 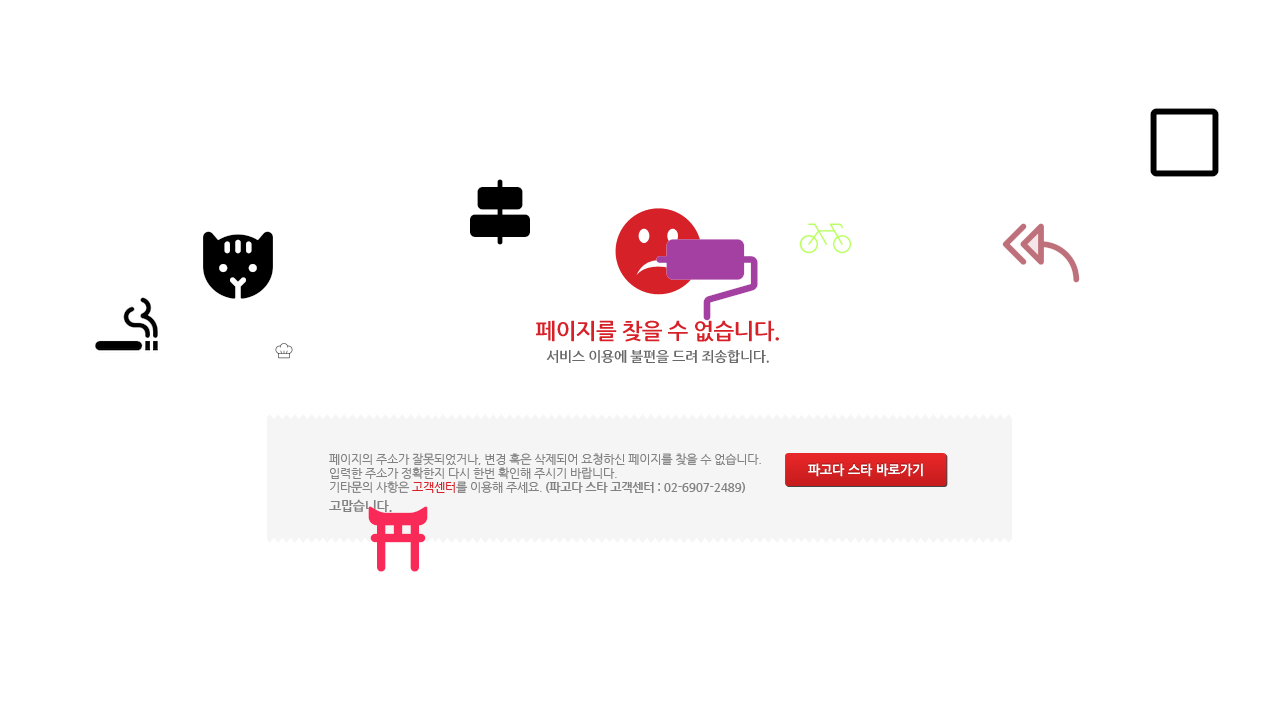 I want to click on reply all to a message or email, so click(x=1041, y=253).